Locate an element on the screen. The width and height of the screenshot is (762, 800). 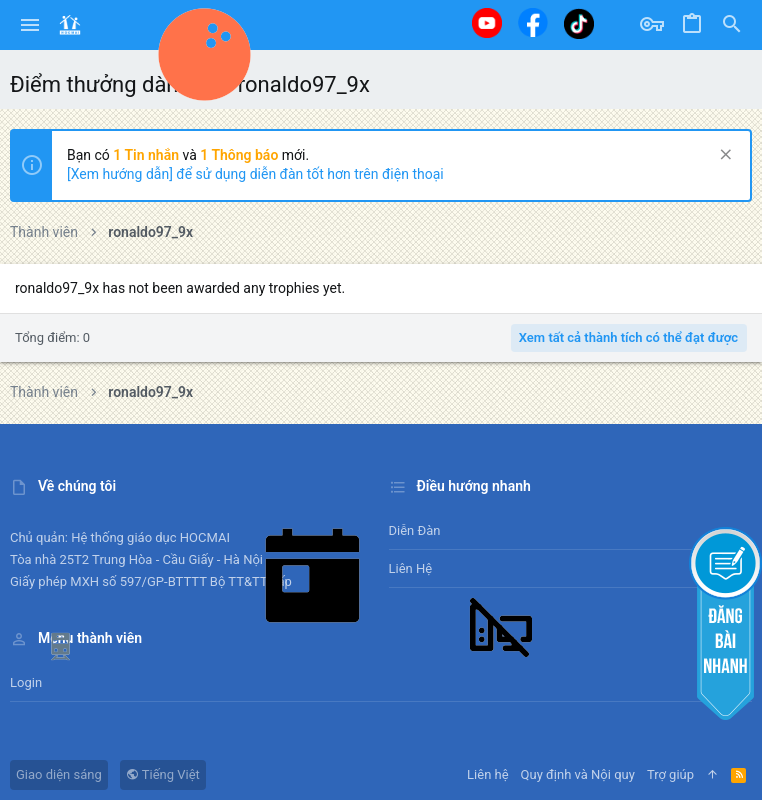
access bowling game or activity is located at coordinates (204, 54).